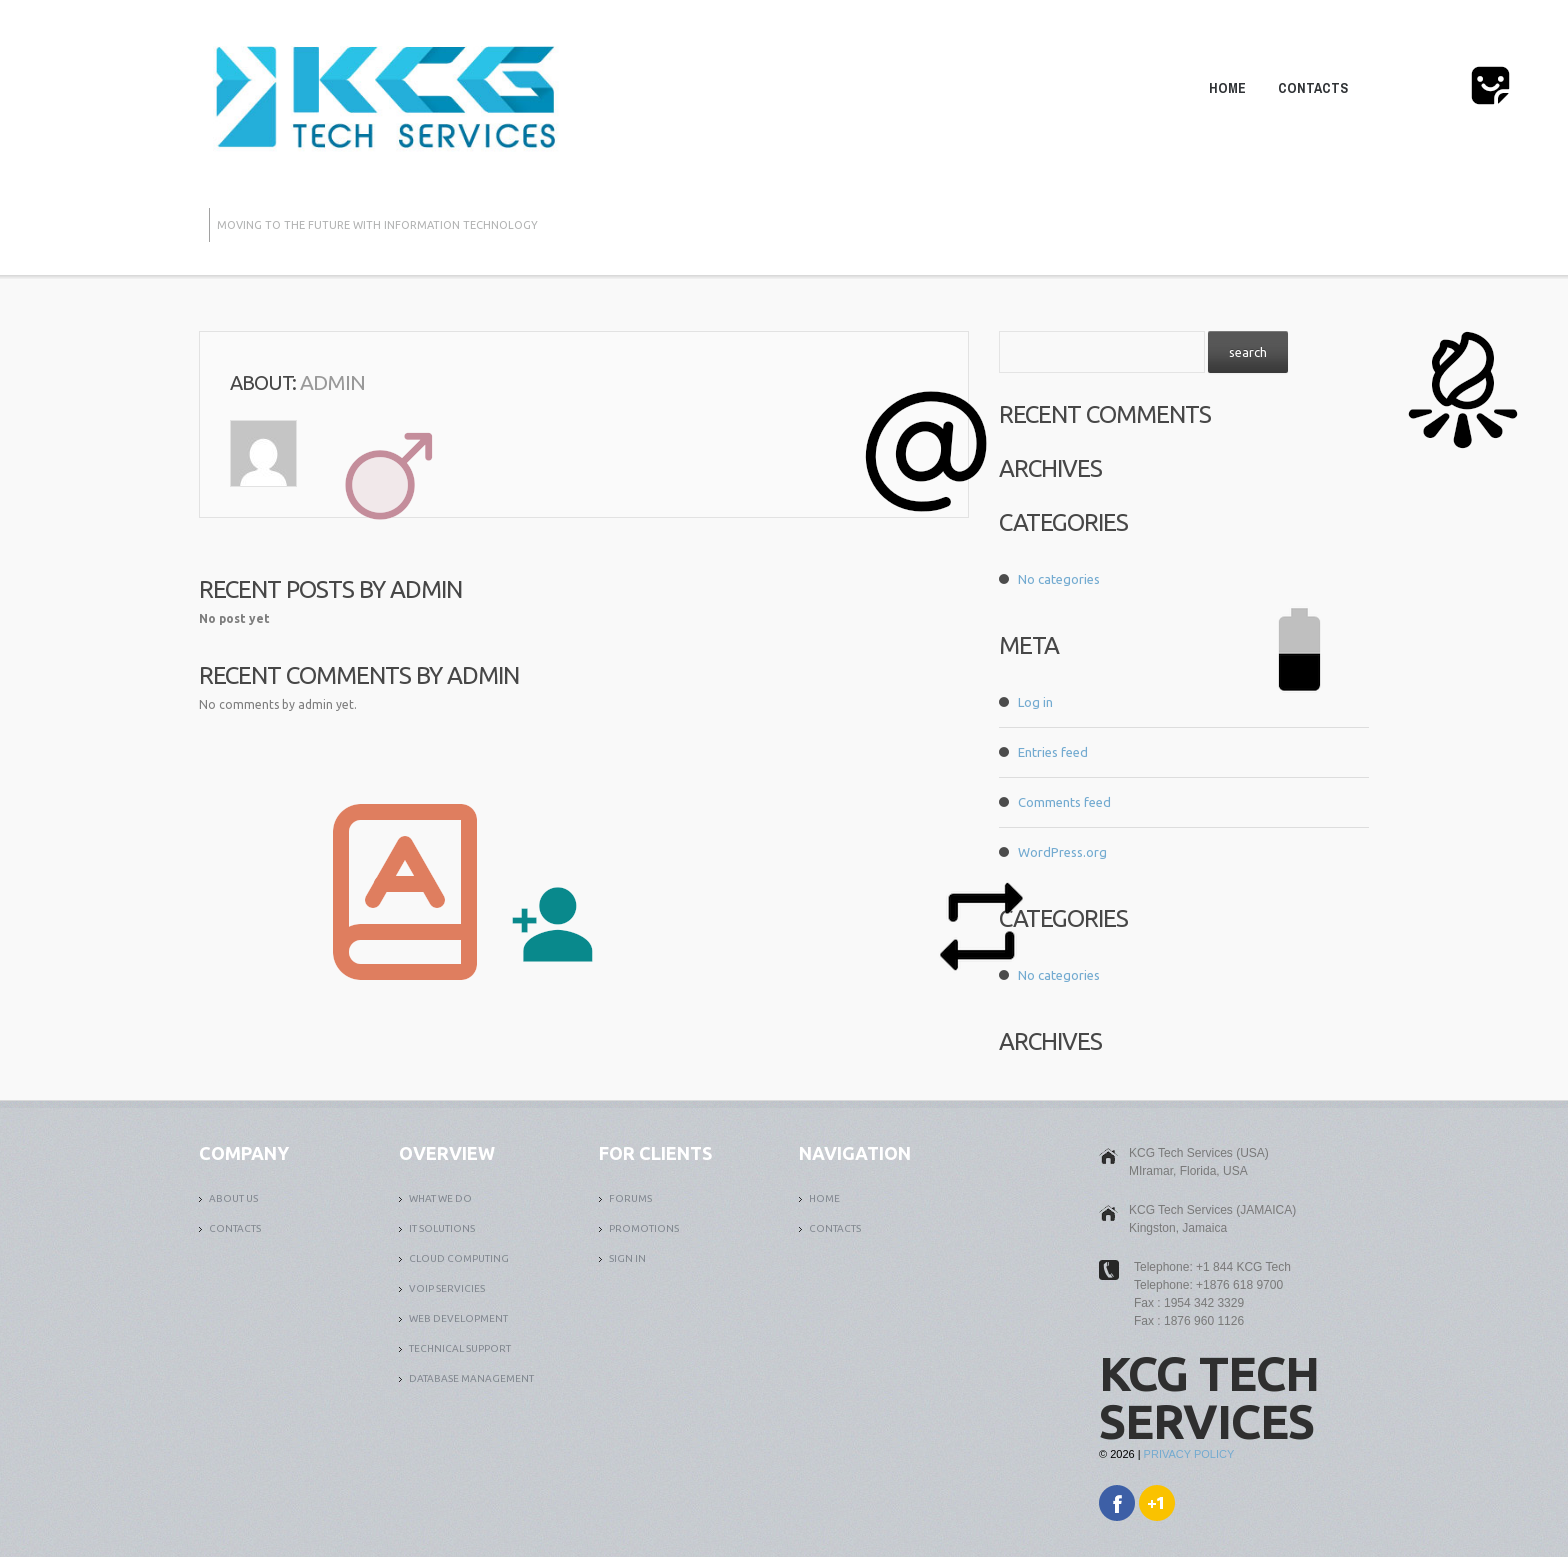  What do you see at coordinates (390, 474) in the screenshot?
I see `indicates male gender selection` at bounding box center [390, 474].